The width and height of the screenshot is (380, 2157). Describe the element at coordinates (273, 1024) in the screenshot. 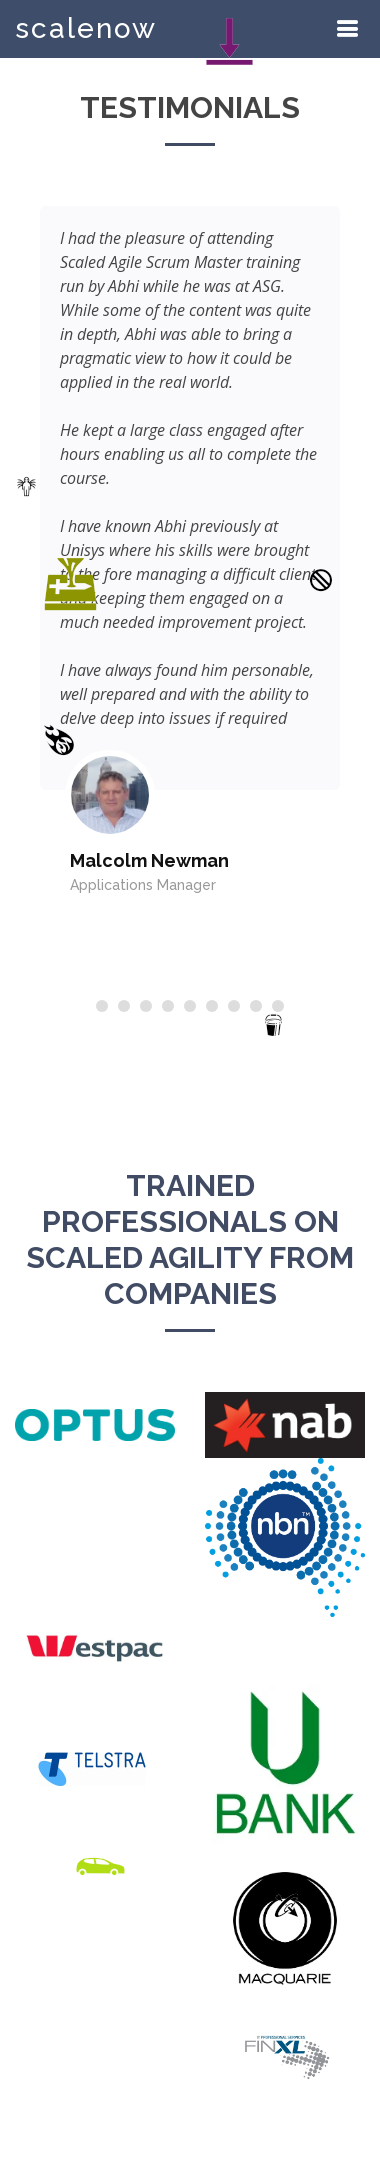

I see `a bucket or container item in game inventory` at that location.